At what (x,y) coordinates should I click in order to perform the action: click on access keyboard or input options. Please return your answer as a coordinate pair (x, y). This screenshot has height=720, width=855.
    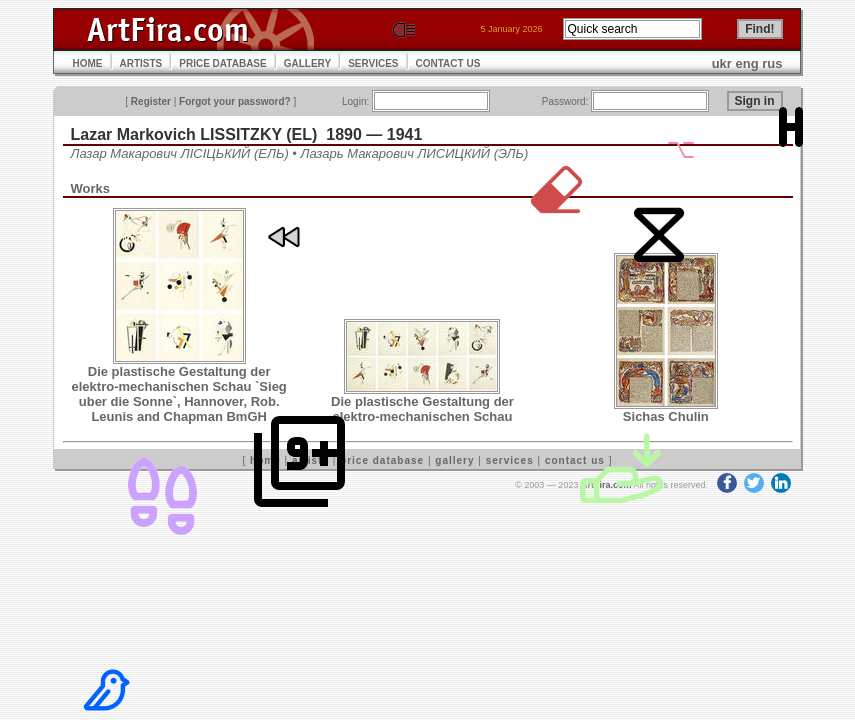
    Looking at the image, I should click on (681, 149).